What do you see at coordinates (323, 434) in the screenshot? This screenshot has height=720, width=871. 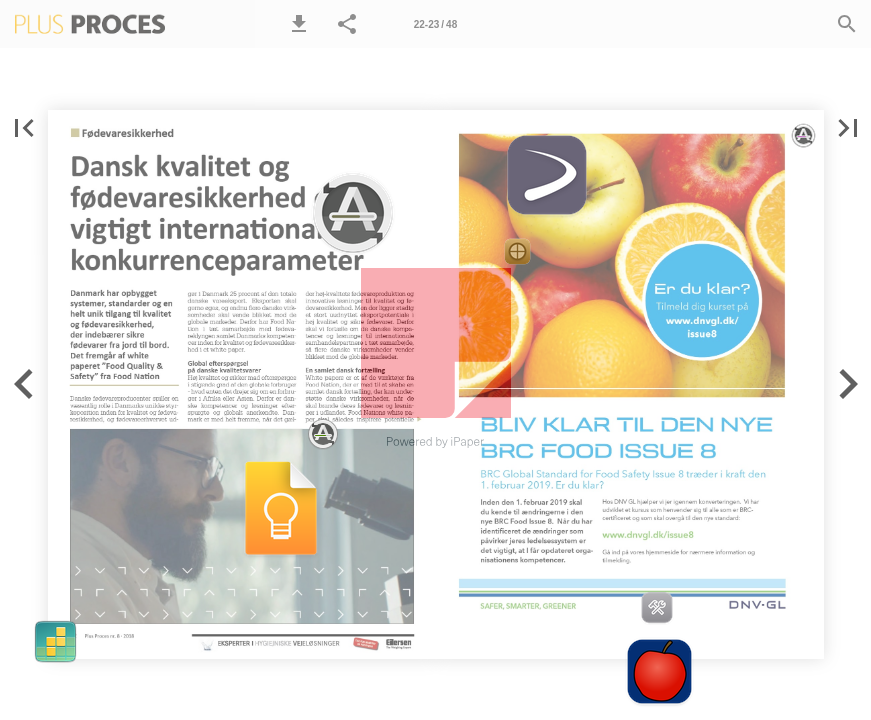 I see `check for available system updates` at bounding box center [323, 434].